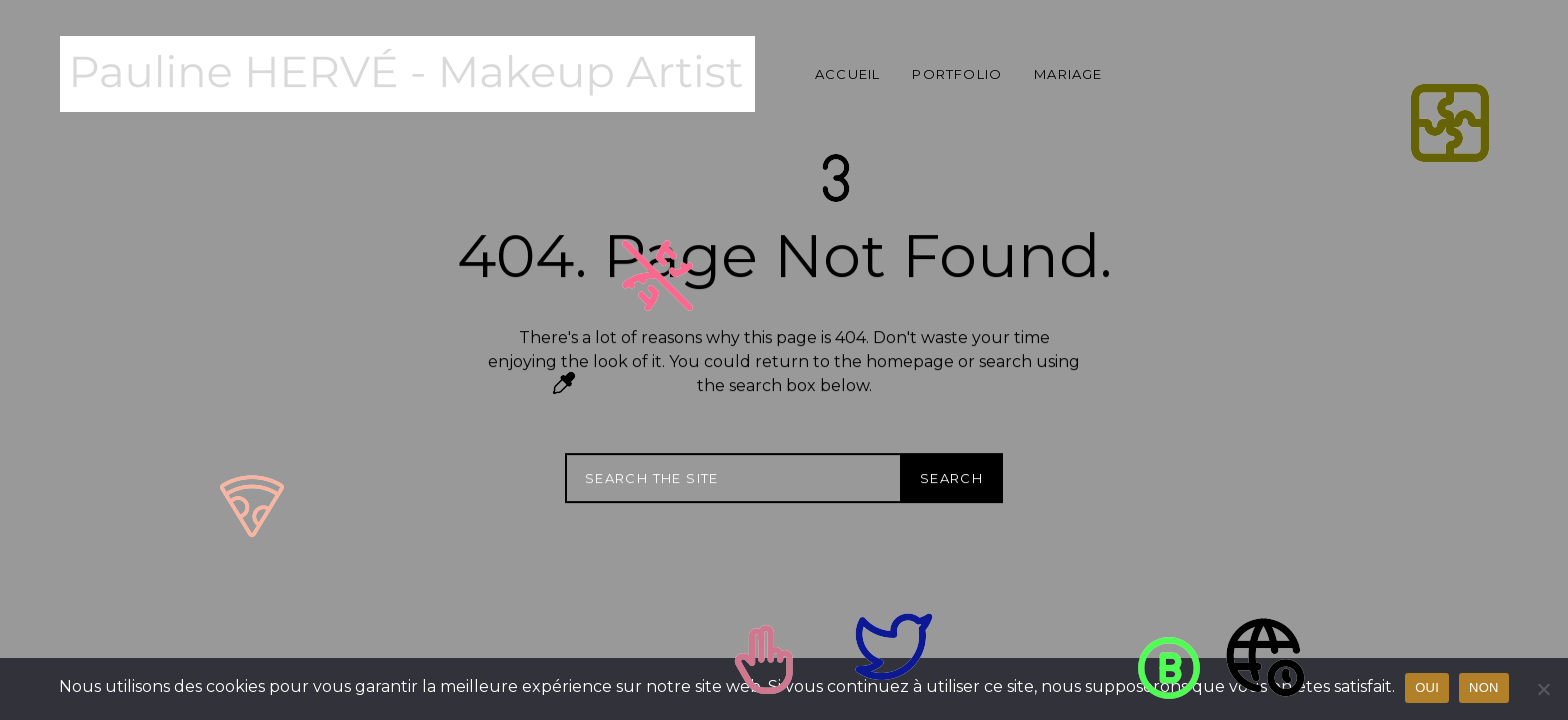 Image resolution: width=1568 pixels, height=720 pixels. I want to click on indicates step 3 in a multi-step process, so click(836, 178).